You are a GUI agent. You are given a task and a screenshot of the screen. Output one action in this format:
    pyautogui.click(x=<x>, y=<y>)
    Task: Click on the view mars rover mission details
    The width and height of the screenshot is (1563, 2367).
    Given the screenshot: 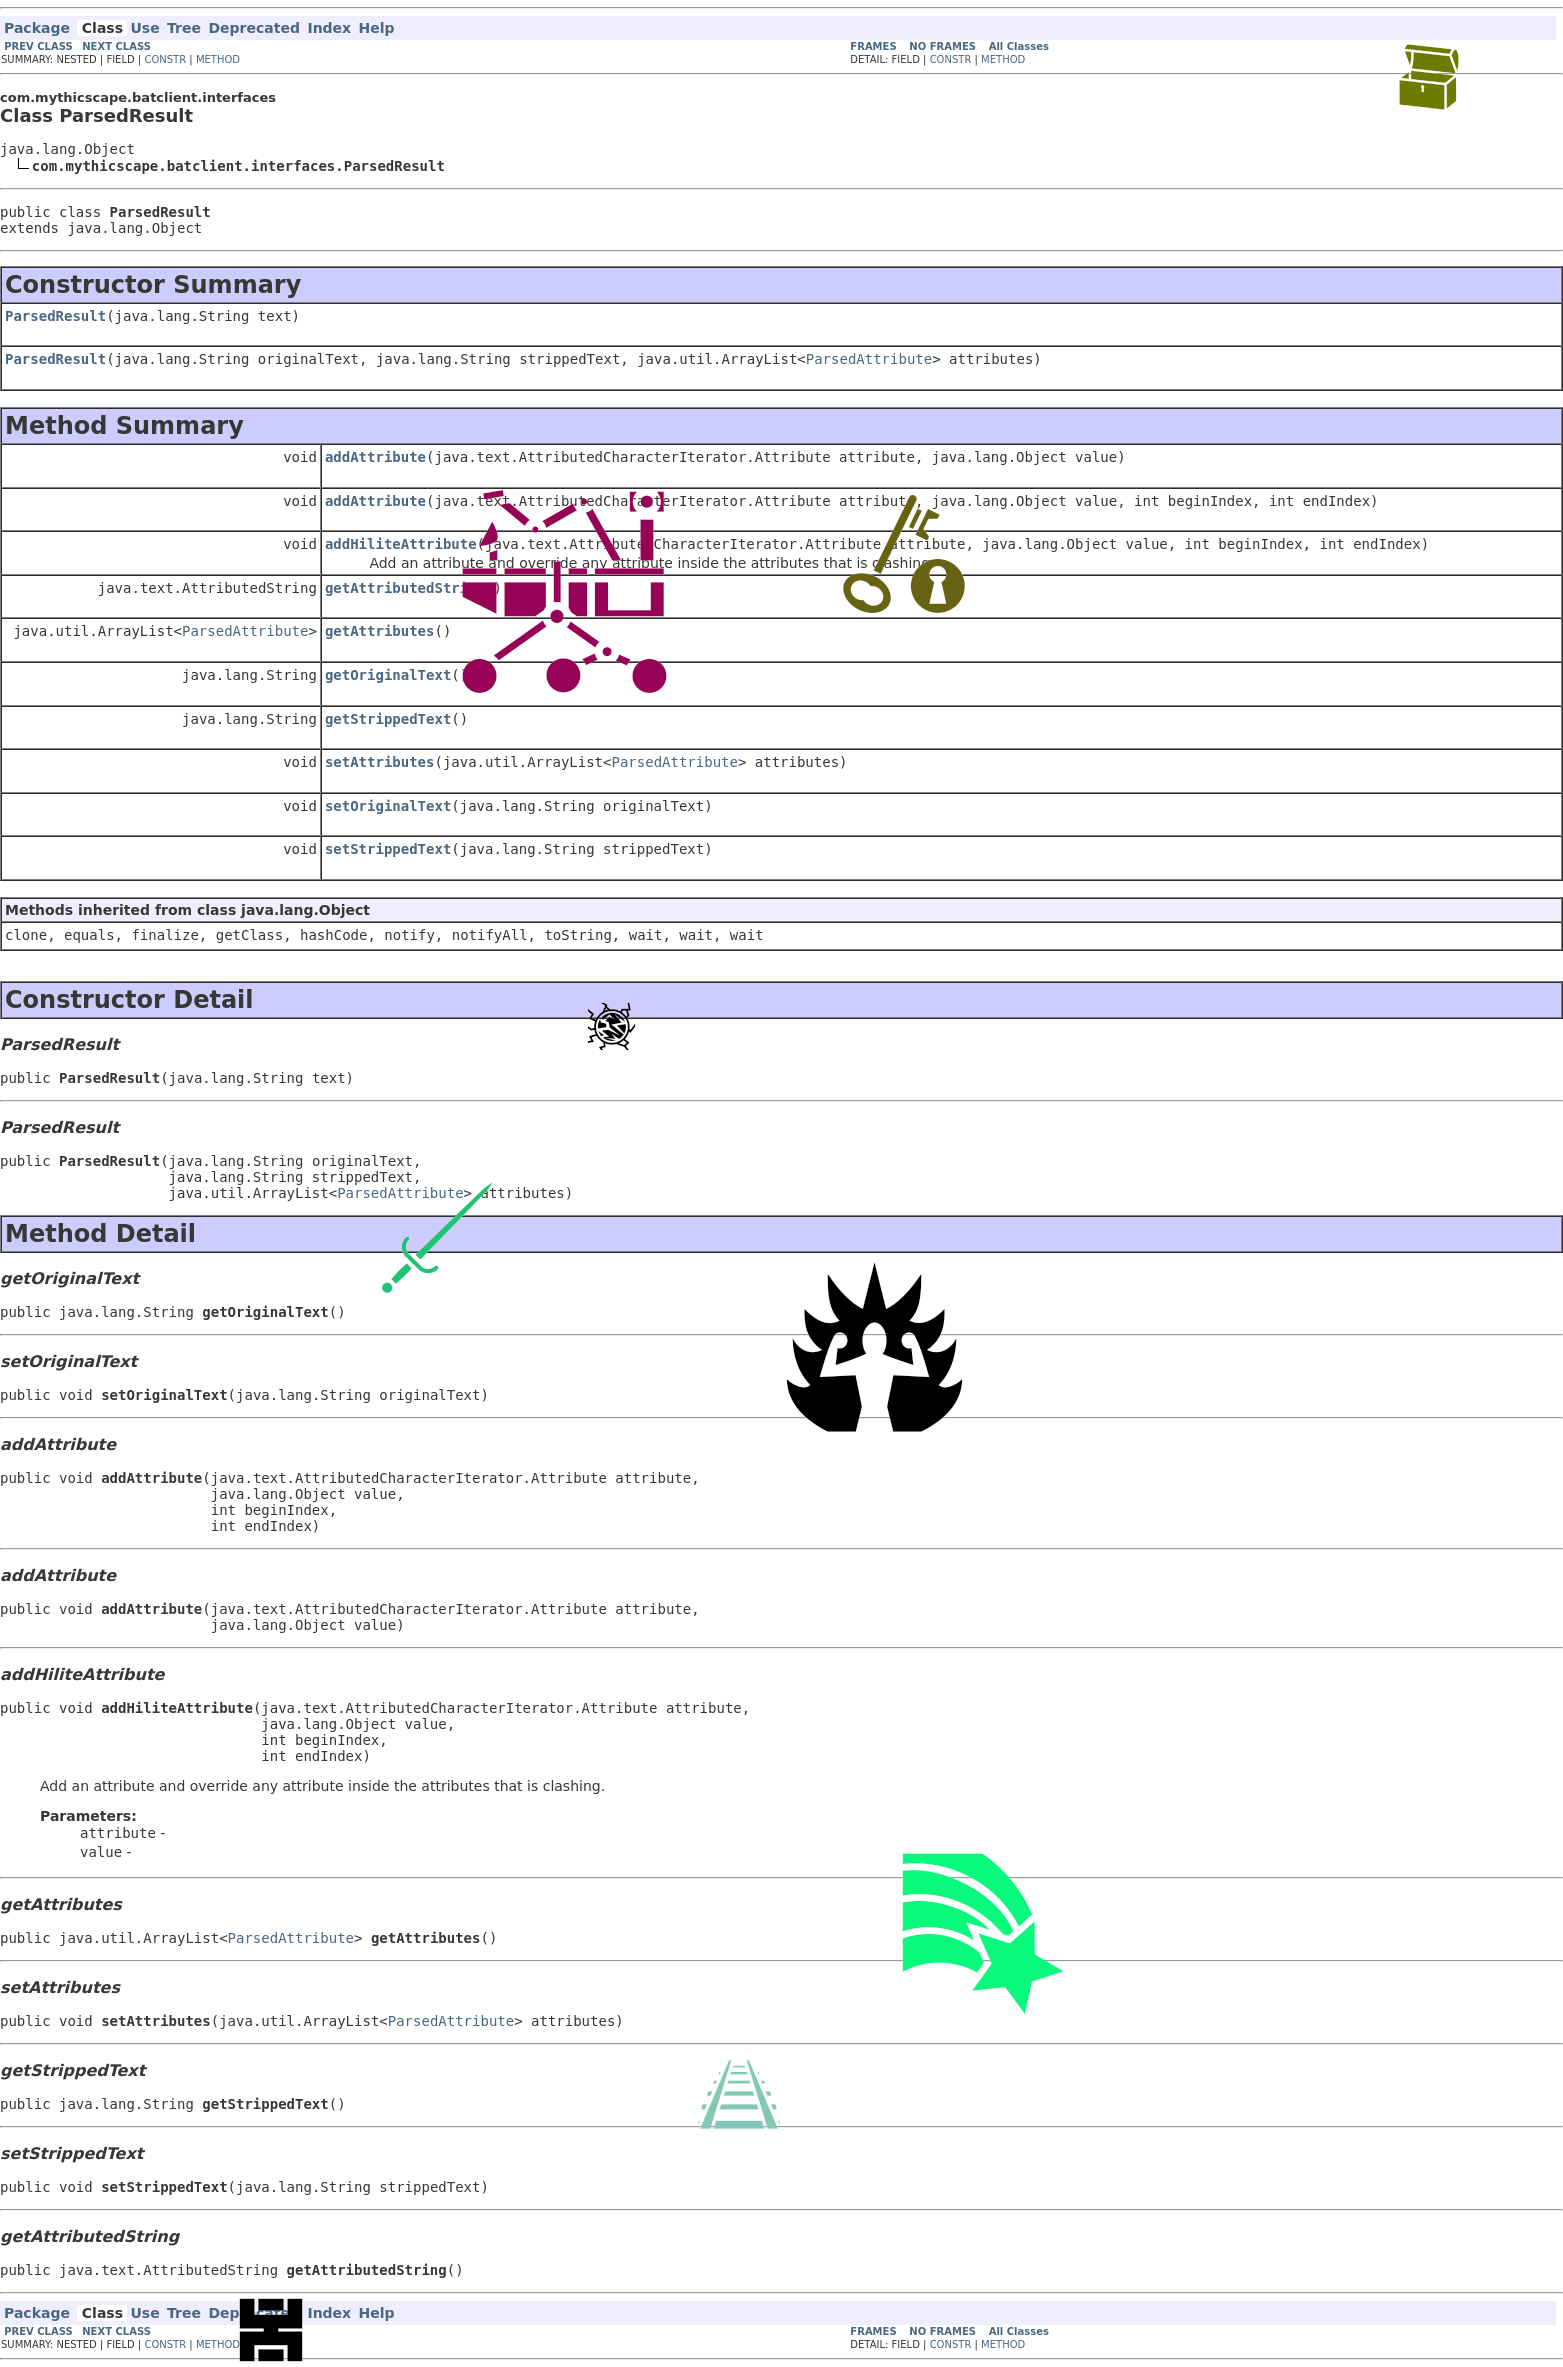 What is the action you would take?
    pyautogui.click(x=564, y=591)
    